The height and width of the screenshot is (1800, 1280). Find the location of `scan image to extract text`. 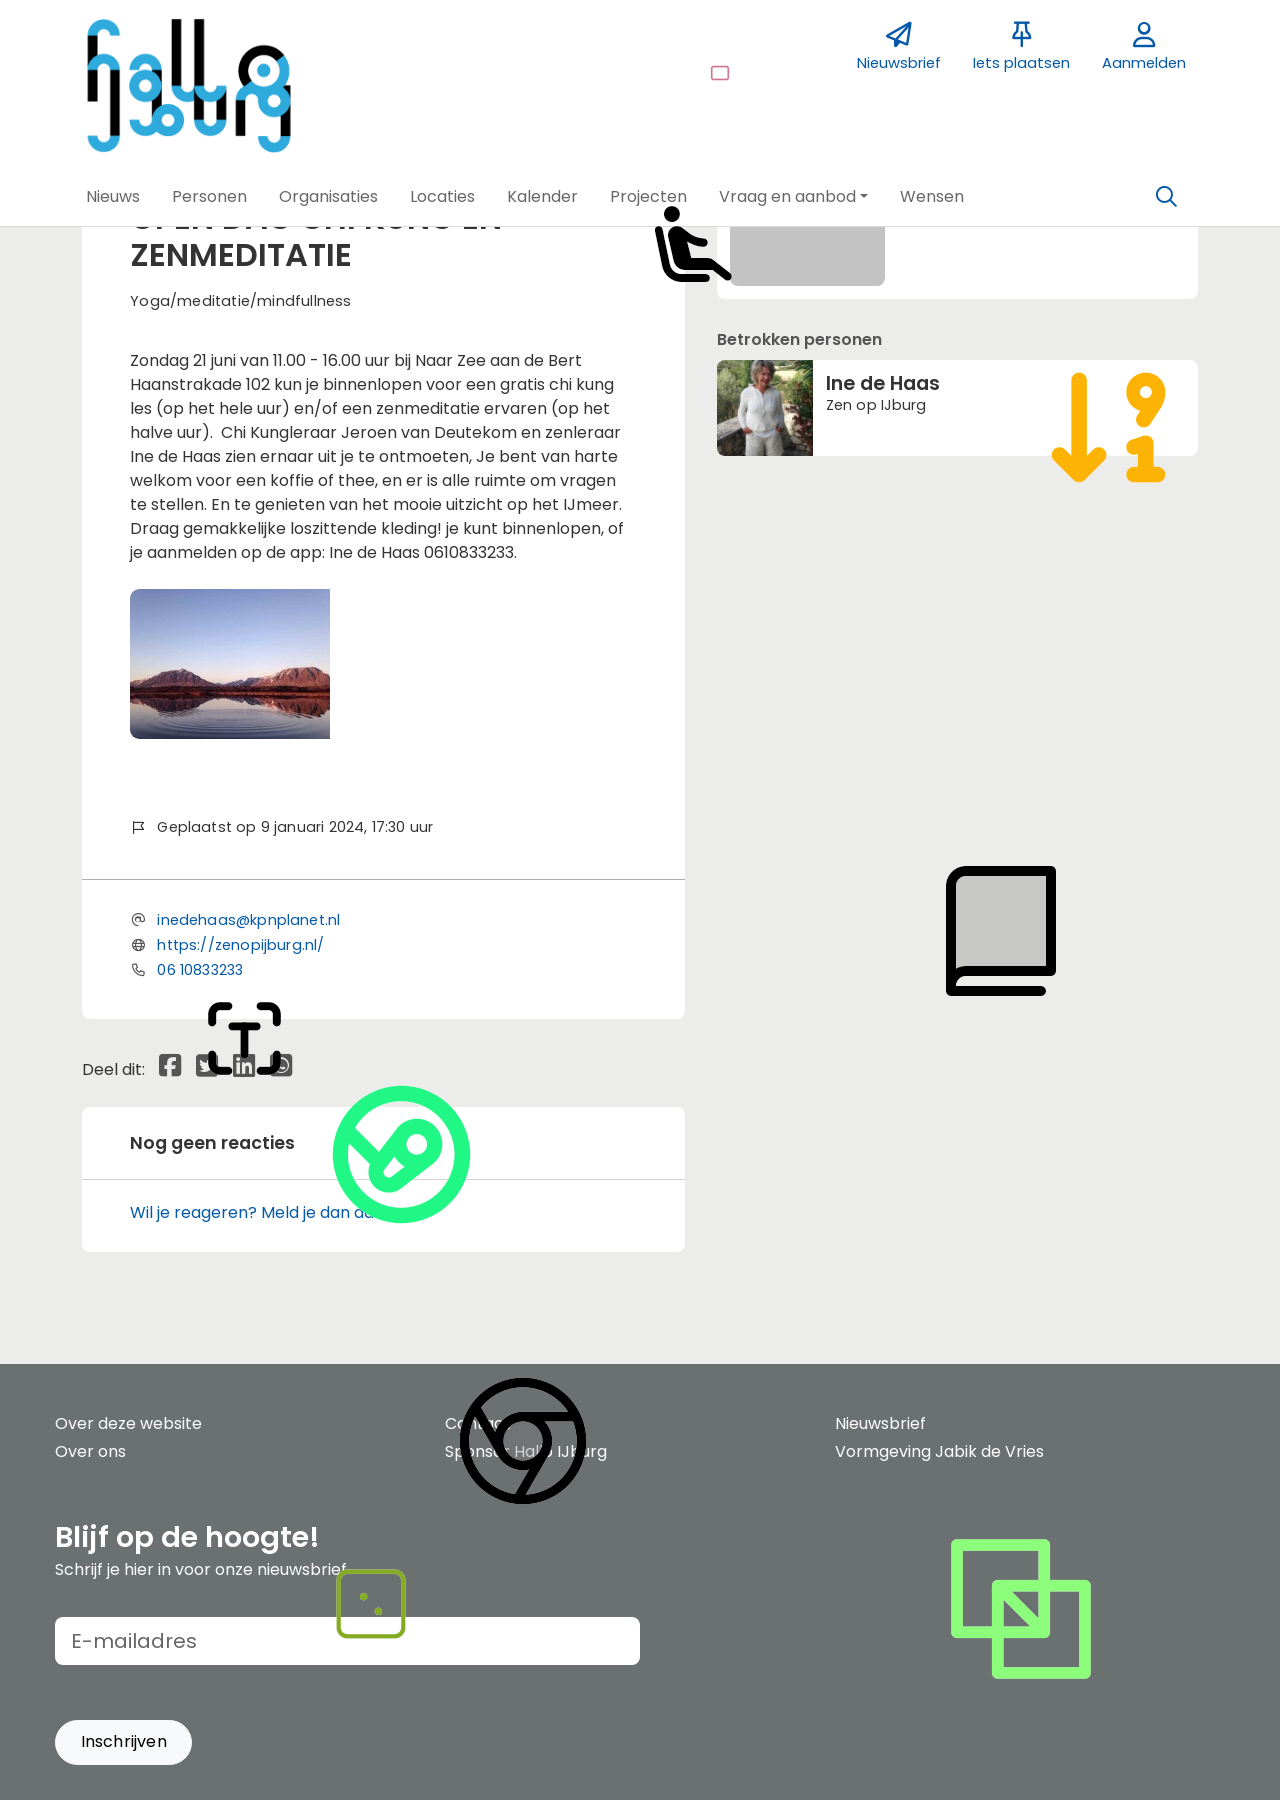

scan image to extract text is located at coordinates (244, 1038).